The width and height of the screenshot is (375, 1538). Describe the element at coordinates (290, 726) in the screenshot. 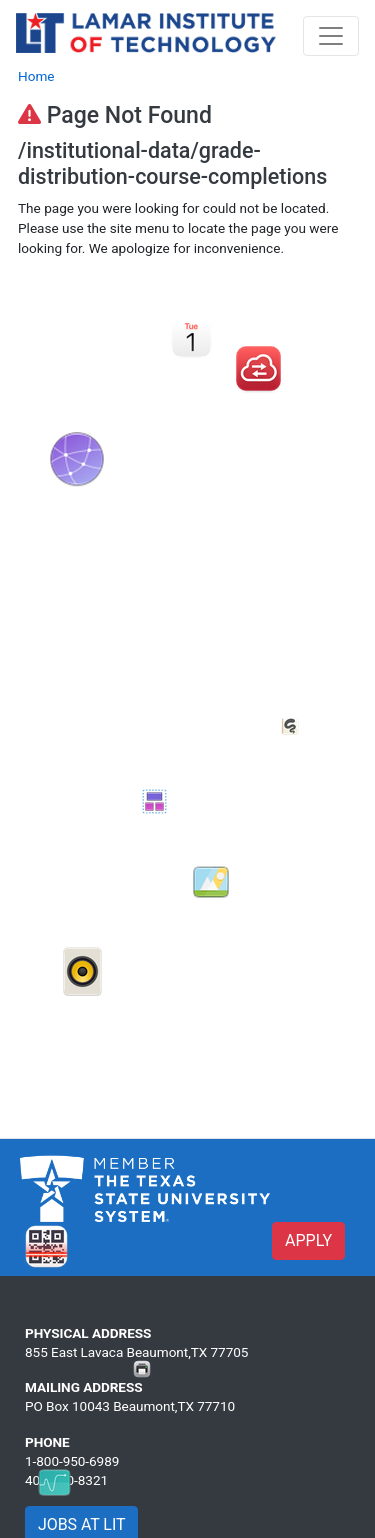

I see `open rnote handwriting and note-taking app` at that location.